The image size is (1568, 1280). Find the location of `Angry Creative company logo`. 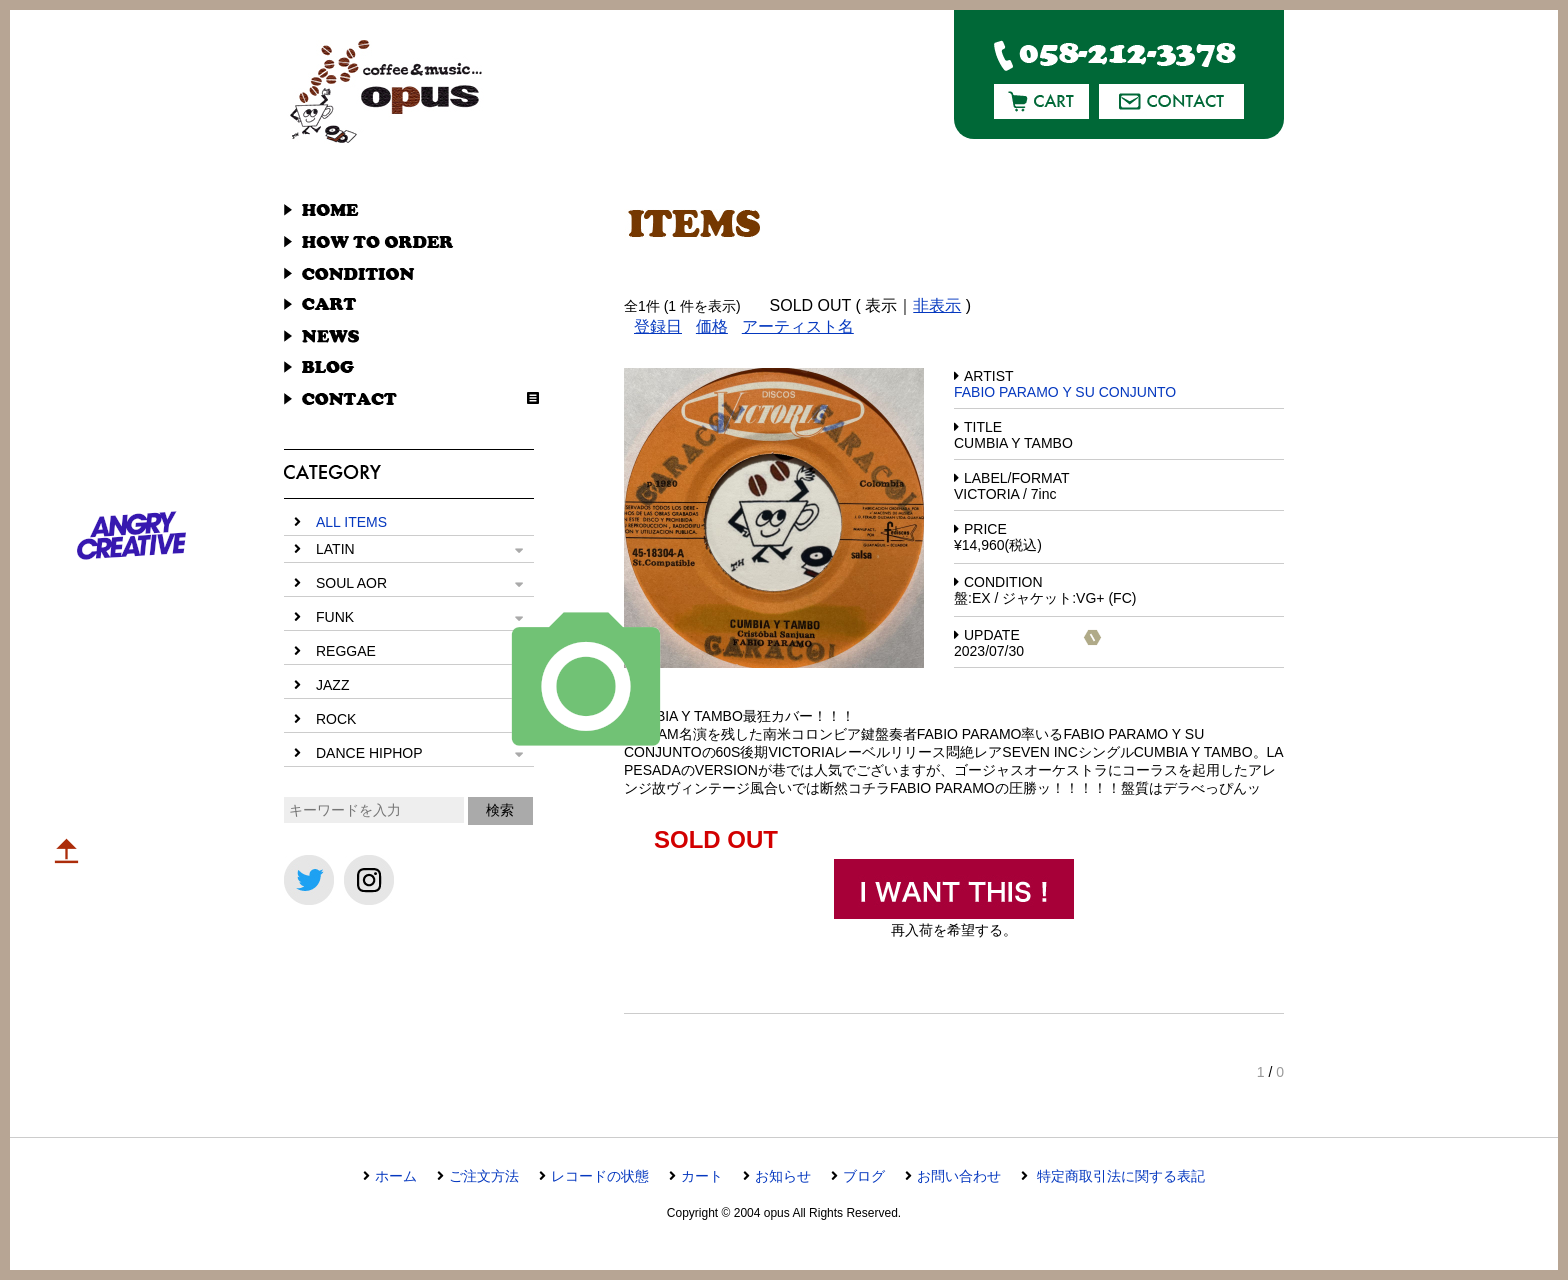

Angry Creative company logo is located at coordinates (131, 535).